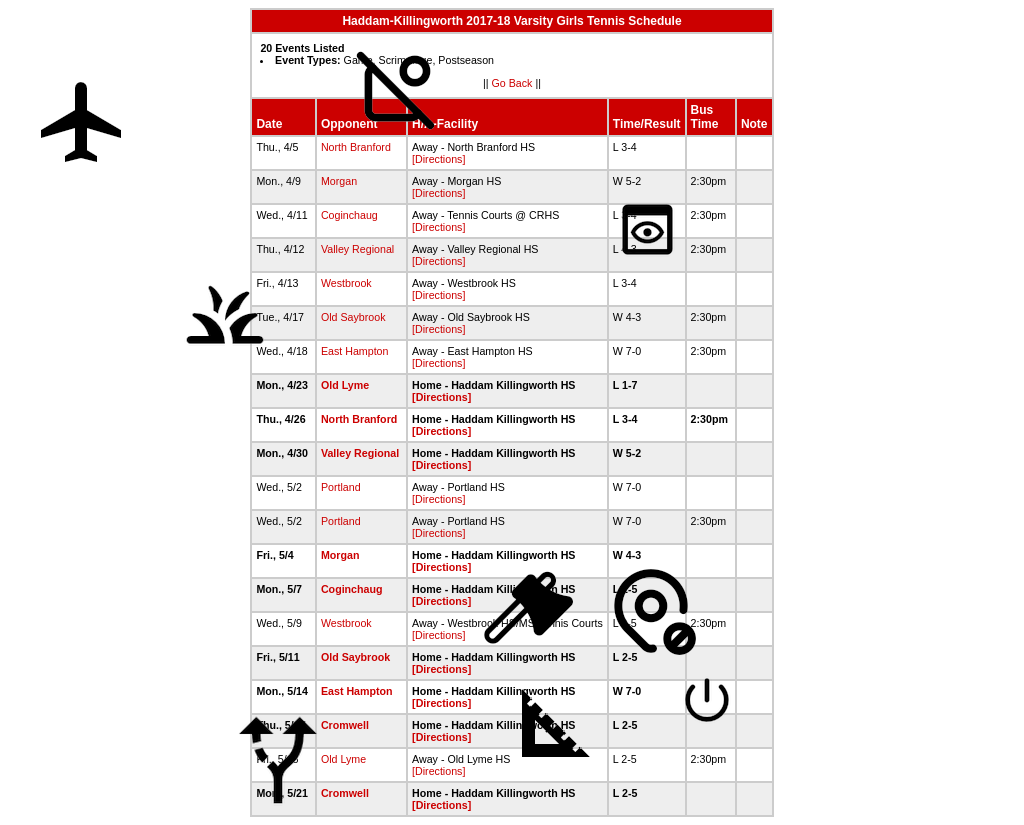 The image size is (1024, 825). Describe the element at coordinates (707, 700) in the screenshot. I see `power on or off the device` at that location.